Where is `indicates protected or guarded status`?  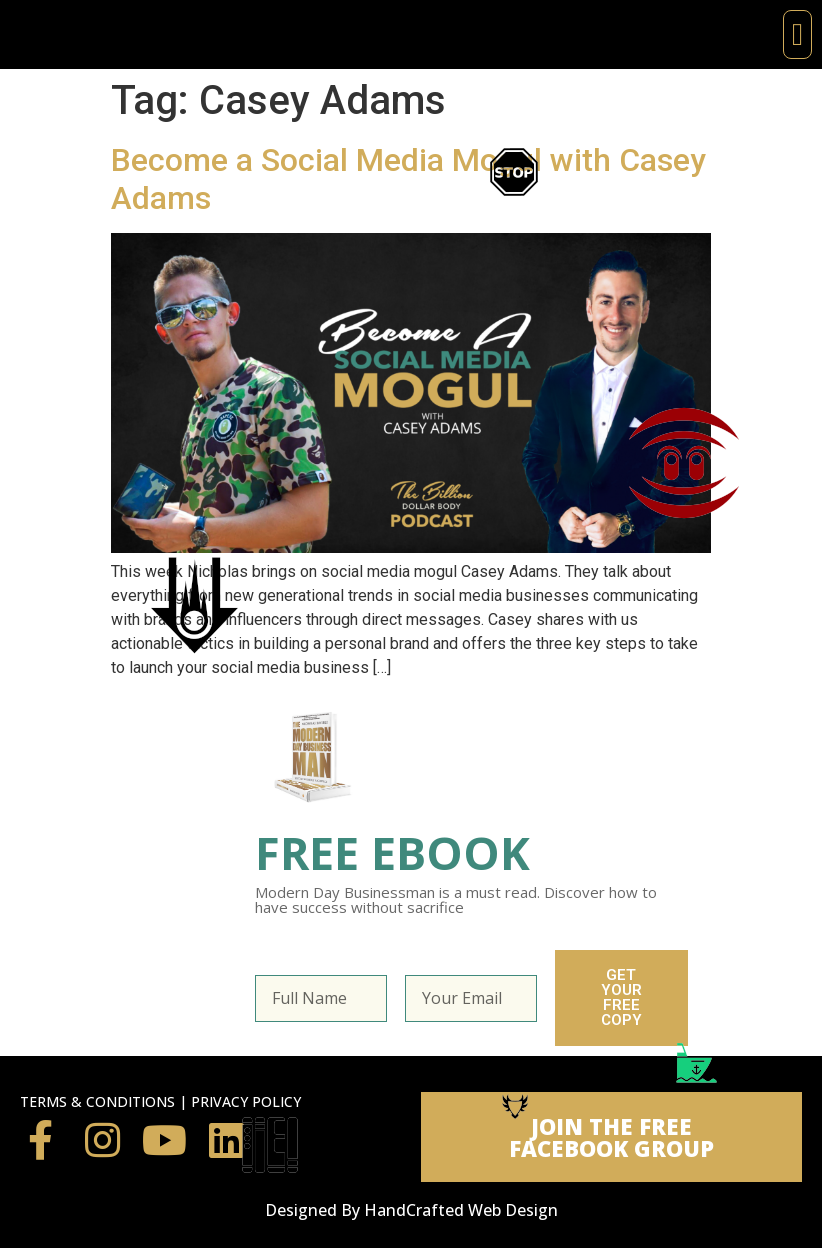 indicates protected or guarded status is located at coordinates (515, 1106).